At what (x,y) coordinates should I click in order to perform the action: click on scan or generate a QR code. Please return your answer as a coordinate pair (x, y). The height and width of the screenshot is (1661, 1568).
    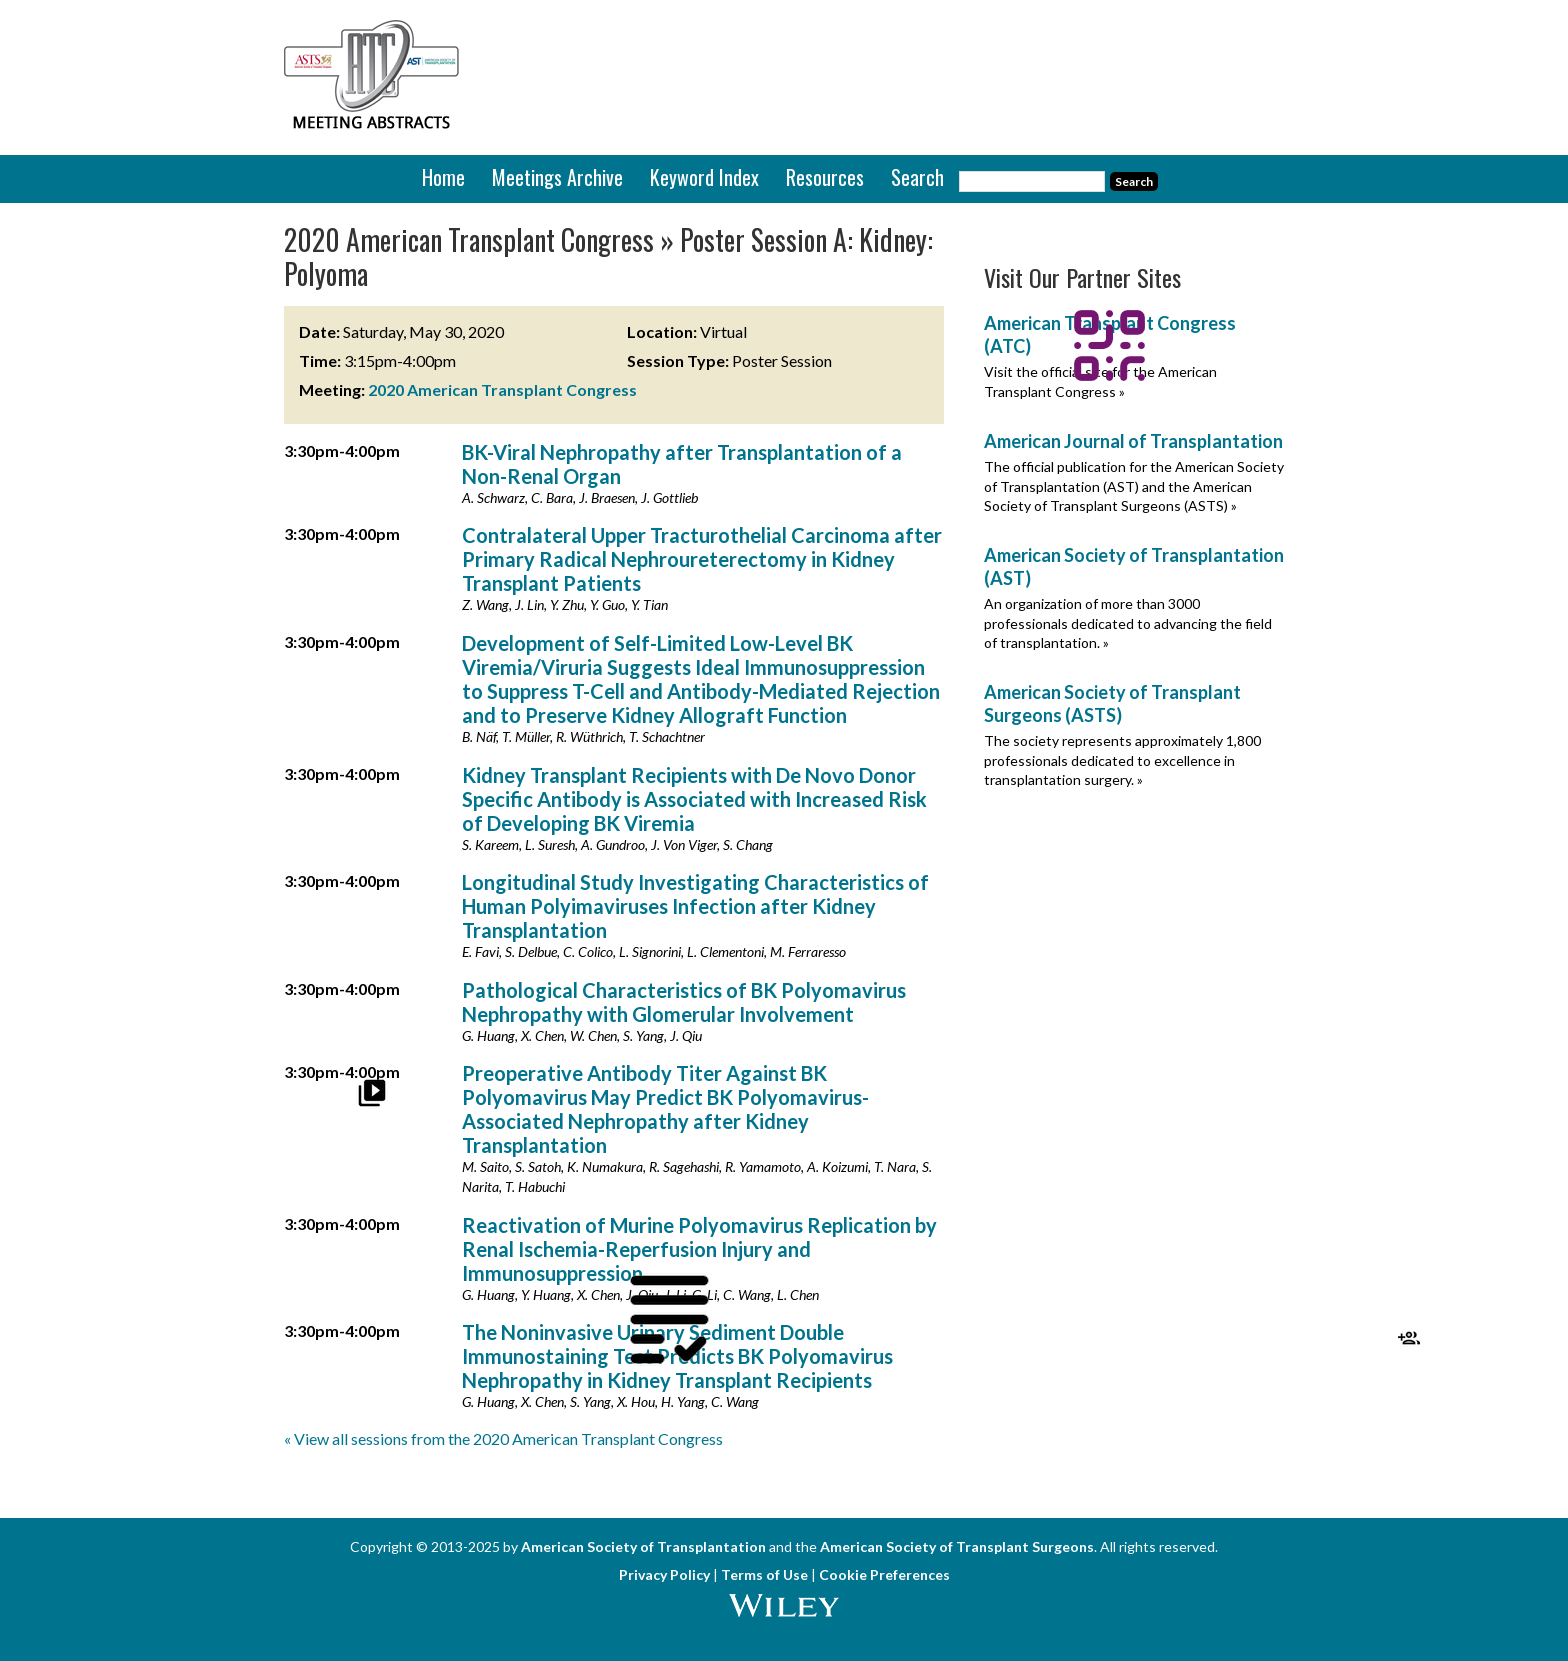
    Looking at the image, I should click on (1109, 345).